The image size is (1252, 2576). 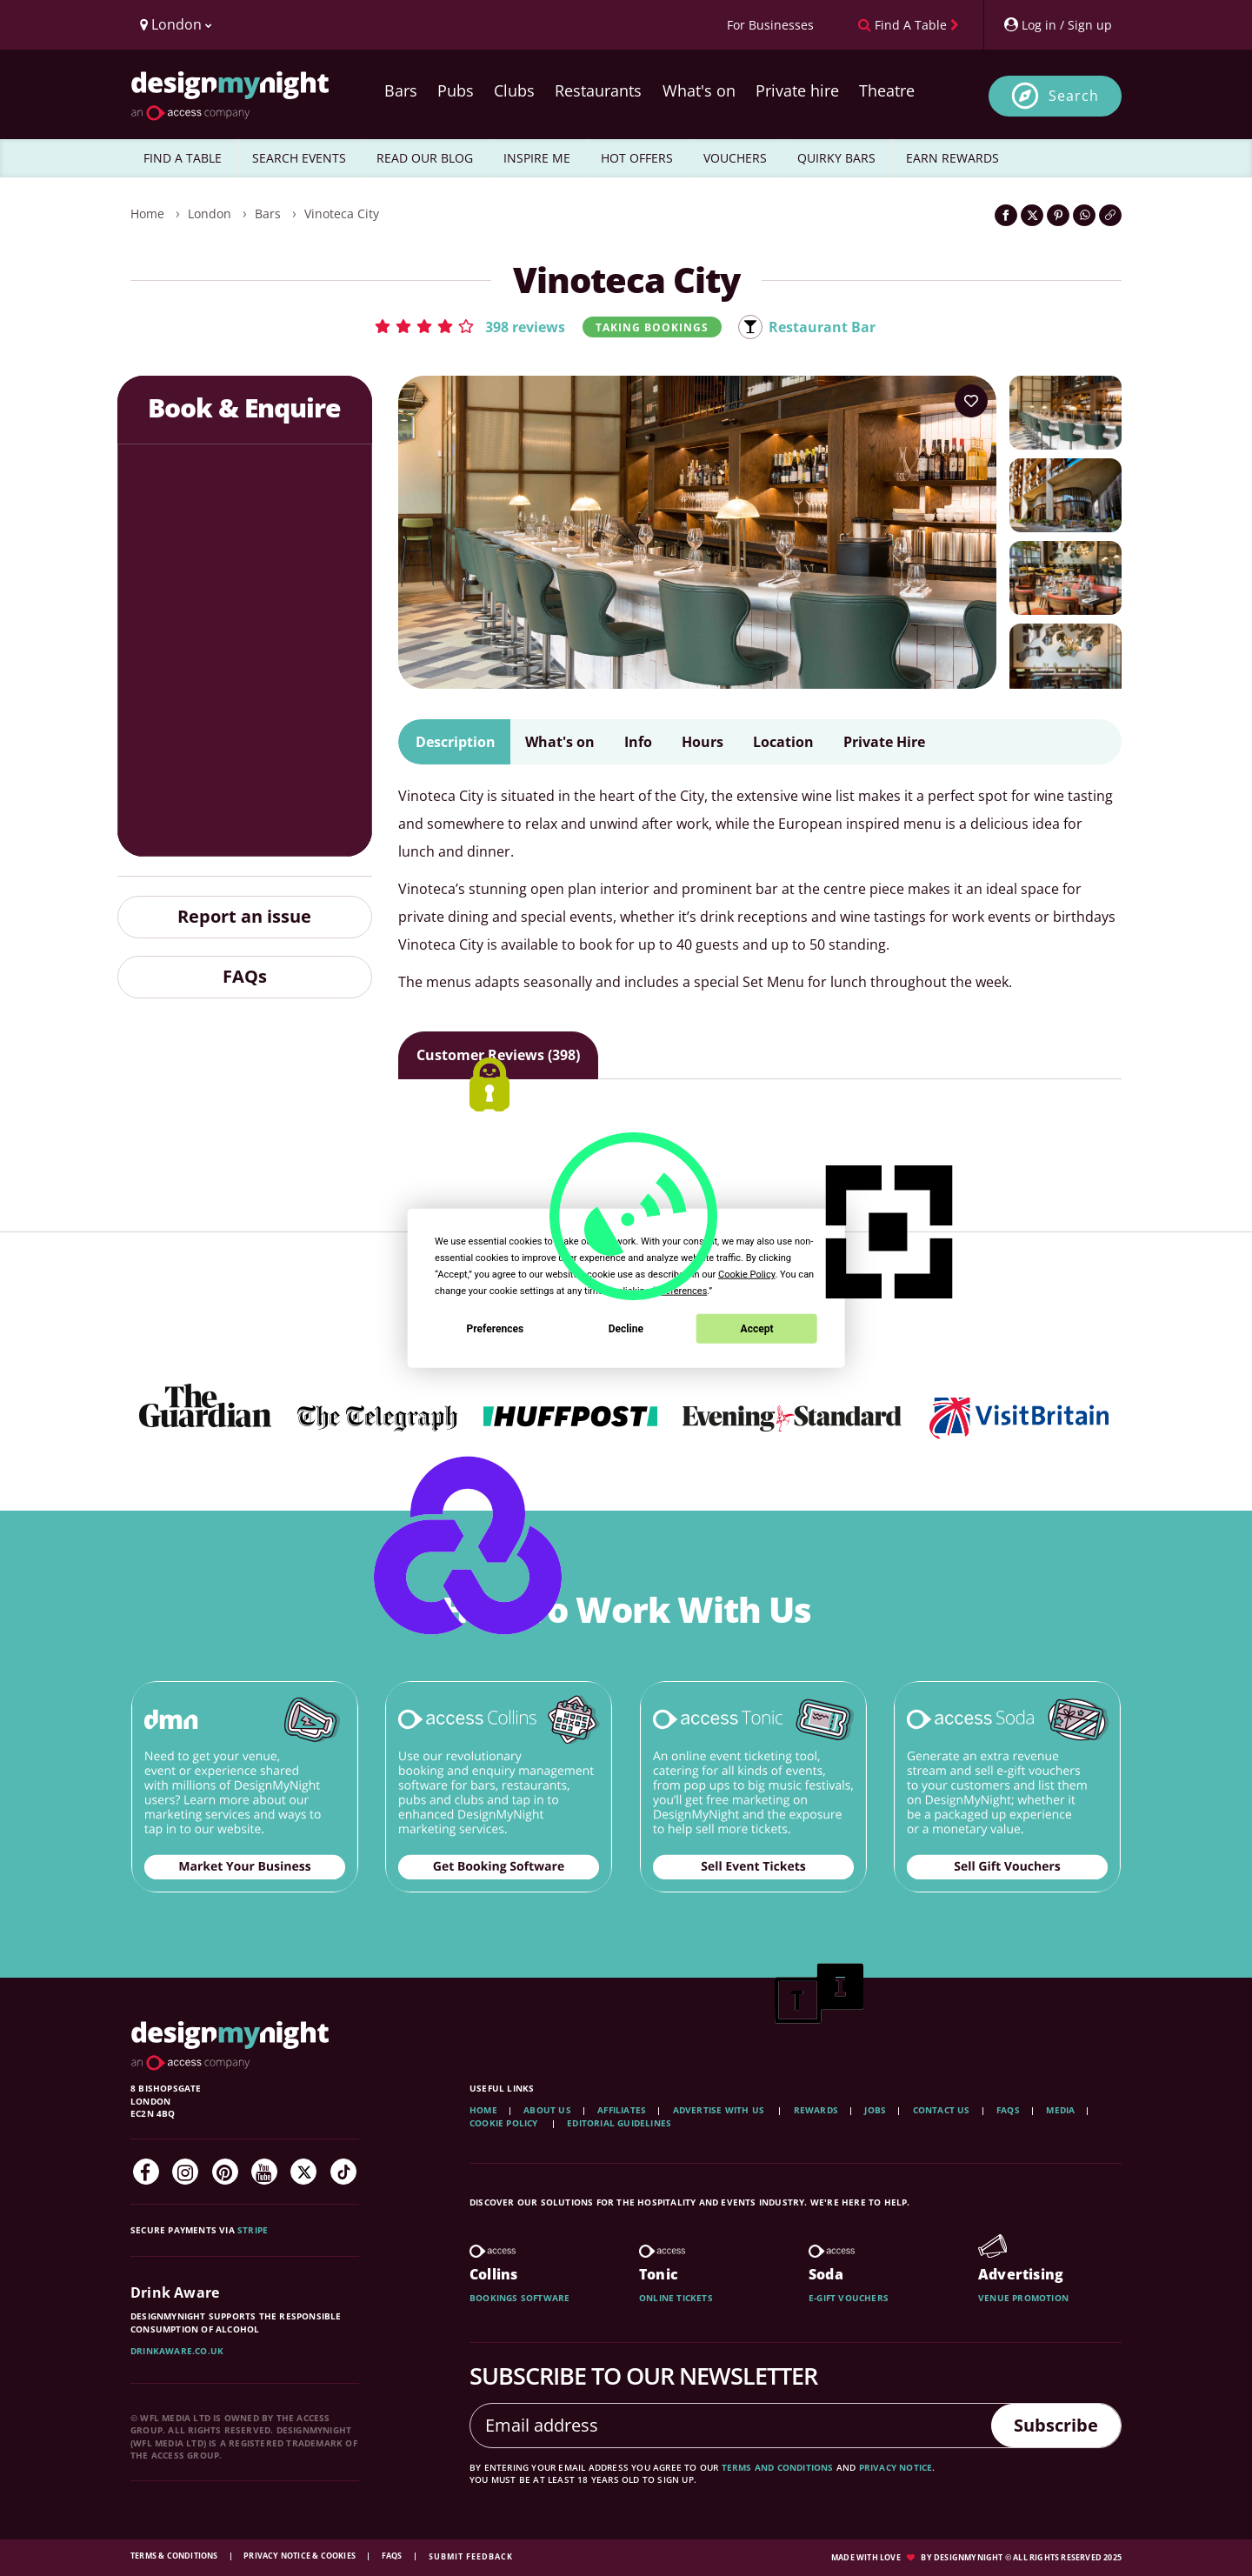 What do you see at coordinates (468, 1545) in the screenshot?
I see `rclone cloud sync application` at bounding box center [468, 1545].